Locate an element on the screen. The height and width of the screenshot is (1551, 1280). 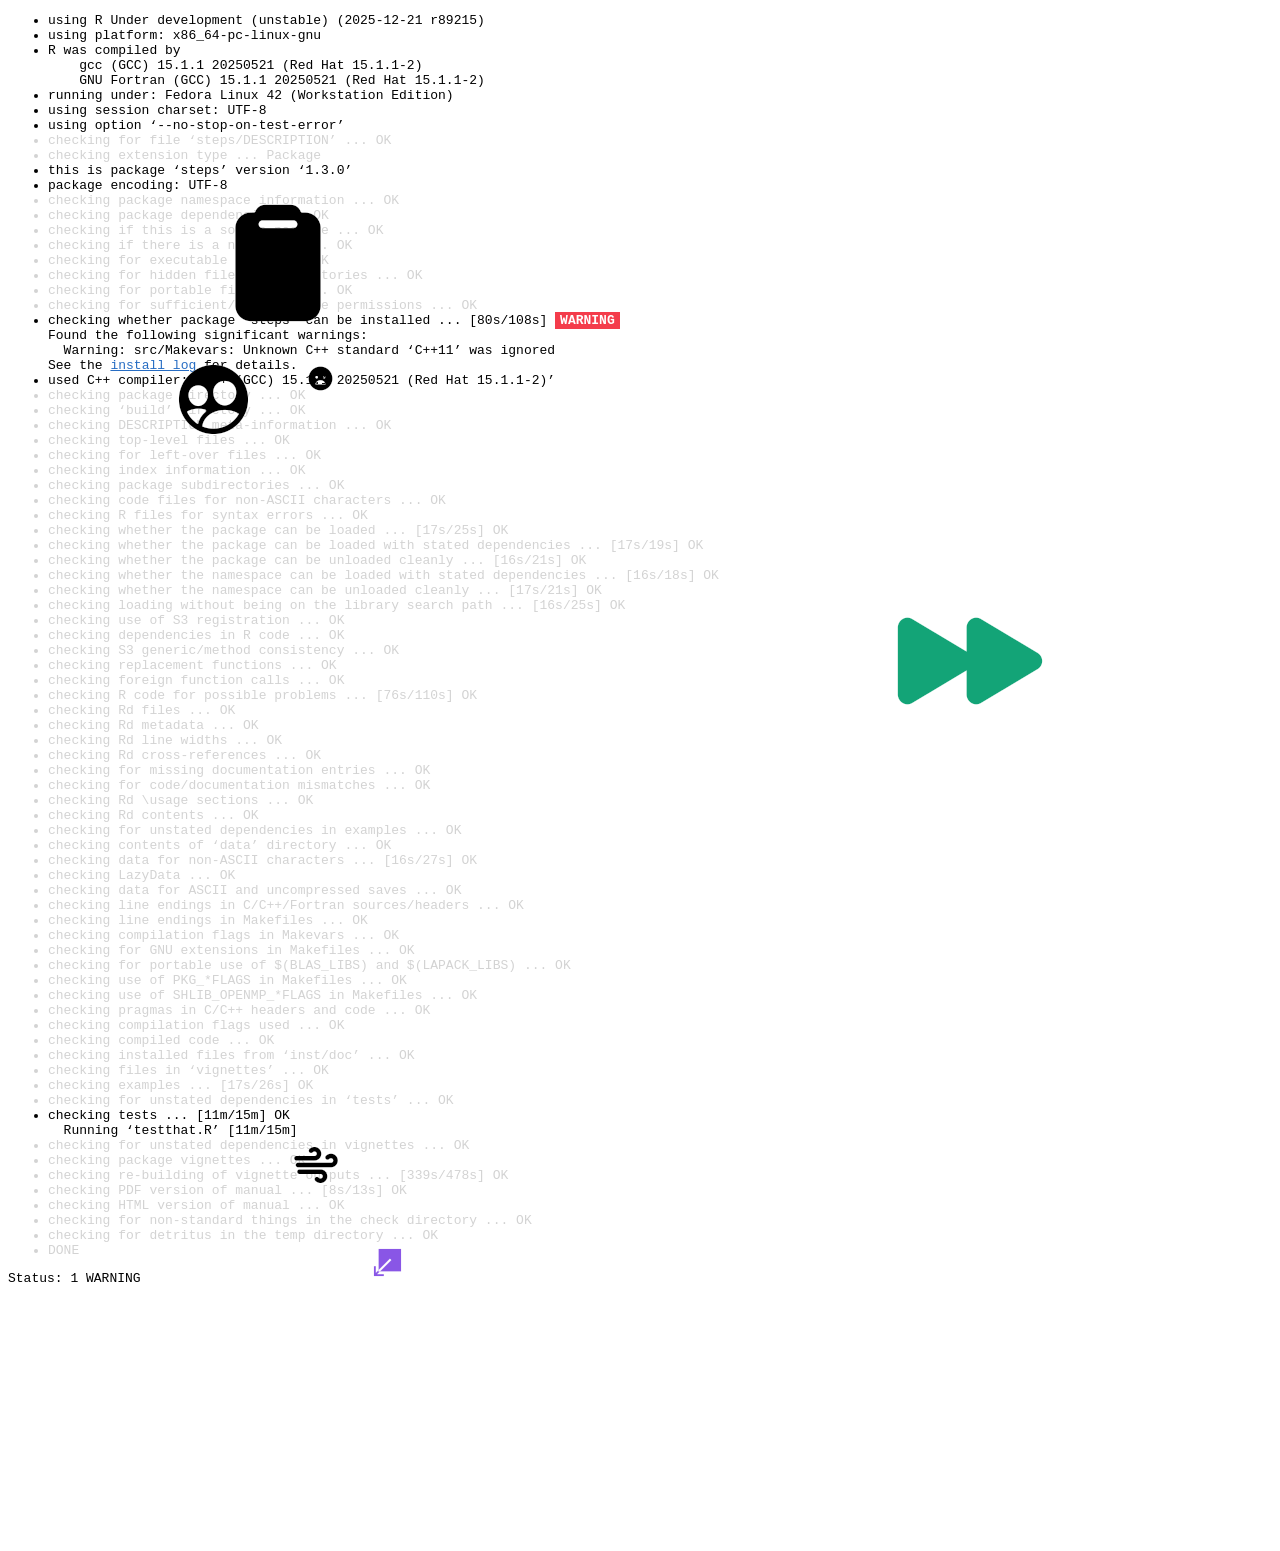
leave negative feedback or reaction is located at coordinates (320, 378).